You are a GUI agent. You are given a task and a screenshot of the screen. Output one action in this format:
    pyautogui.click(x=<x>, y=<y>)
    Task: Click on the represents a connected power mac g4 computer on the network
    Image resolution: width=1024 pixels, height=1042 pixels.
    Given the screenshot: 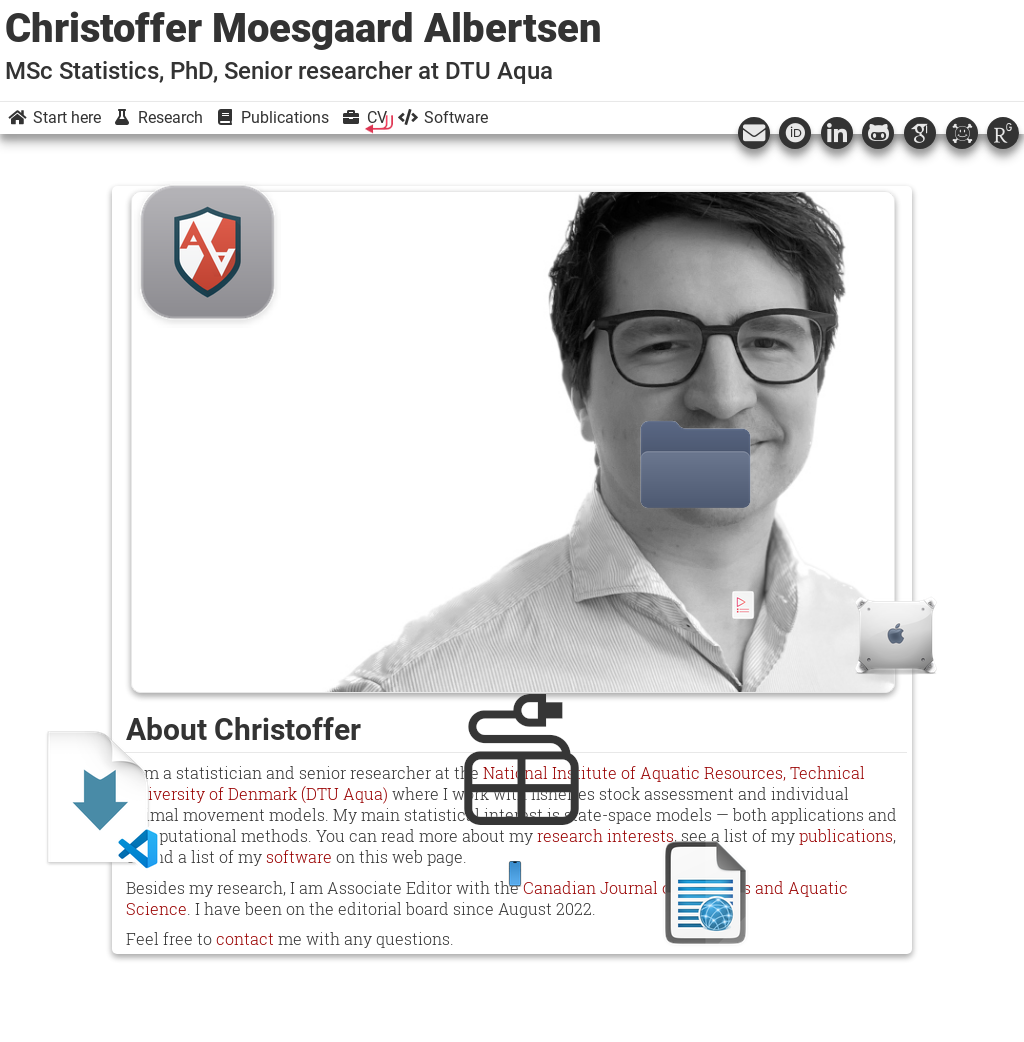 What is the action you would take?
    pyautogui.click(x=896, y=634)
    